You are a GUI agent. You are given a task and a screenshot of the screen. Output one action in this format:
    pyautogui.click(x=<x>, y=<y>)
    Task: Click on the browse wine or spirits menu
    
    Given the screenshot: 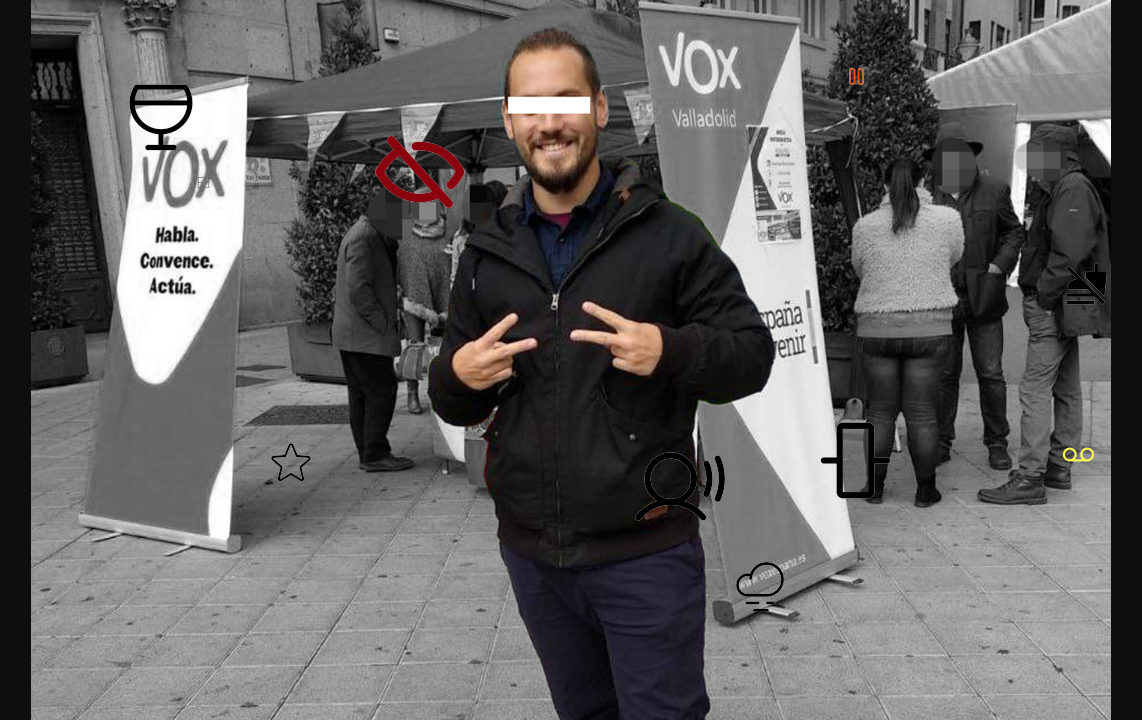 What is the action you would take?
    pyautogui.click(x=161, y=116)
    